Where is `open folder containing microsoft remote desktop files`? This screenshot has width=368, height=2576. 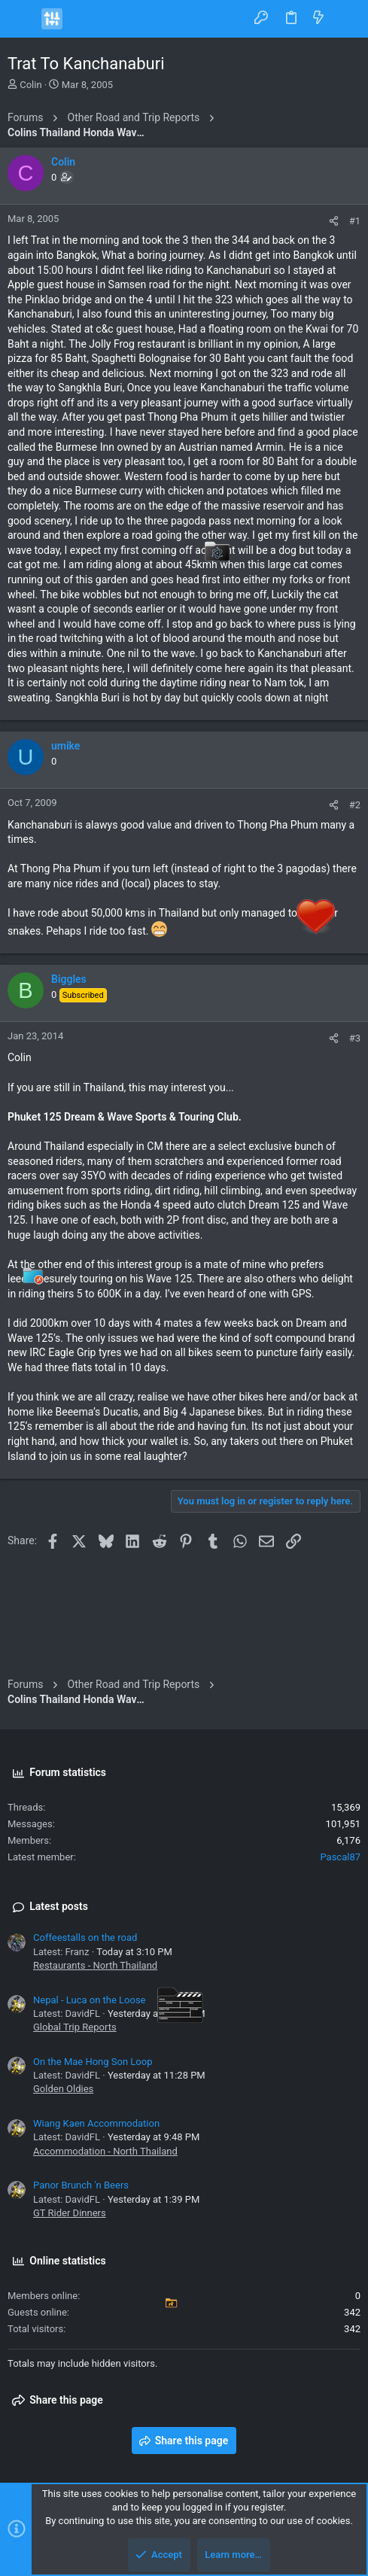 open folder containing microsoft remote desktop files is located at coordinates (32, 1276).